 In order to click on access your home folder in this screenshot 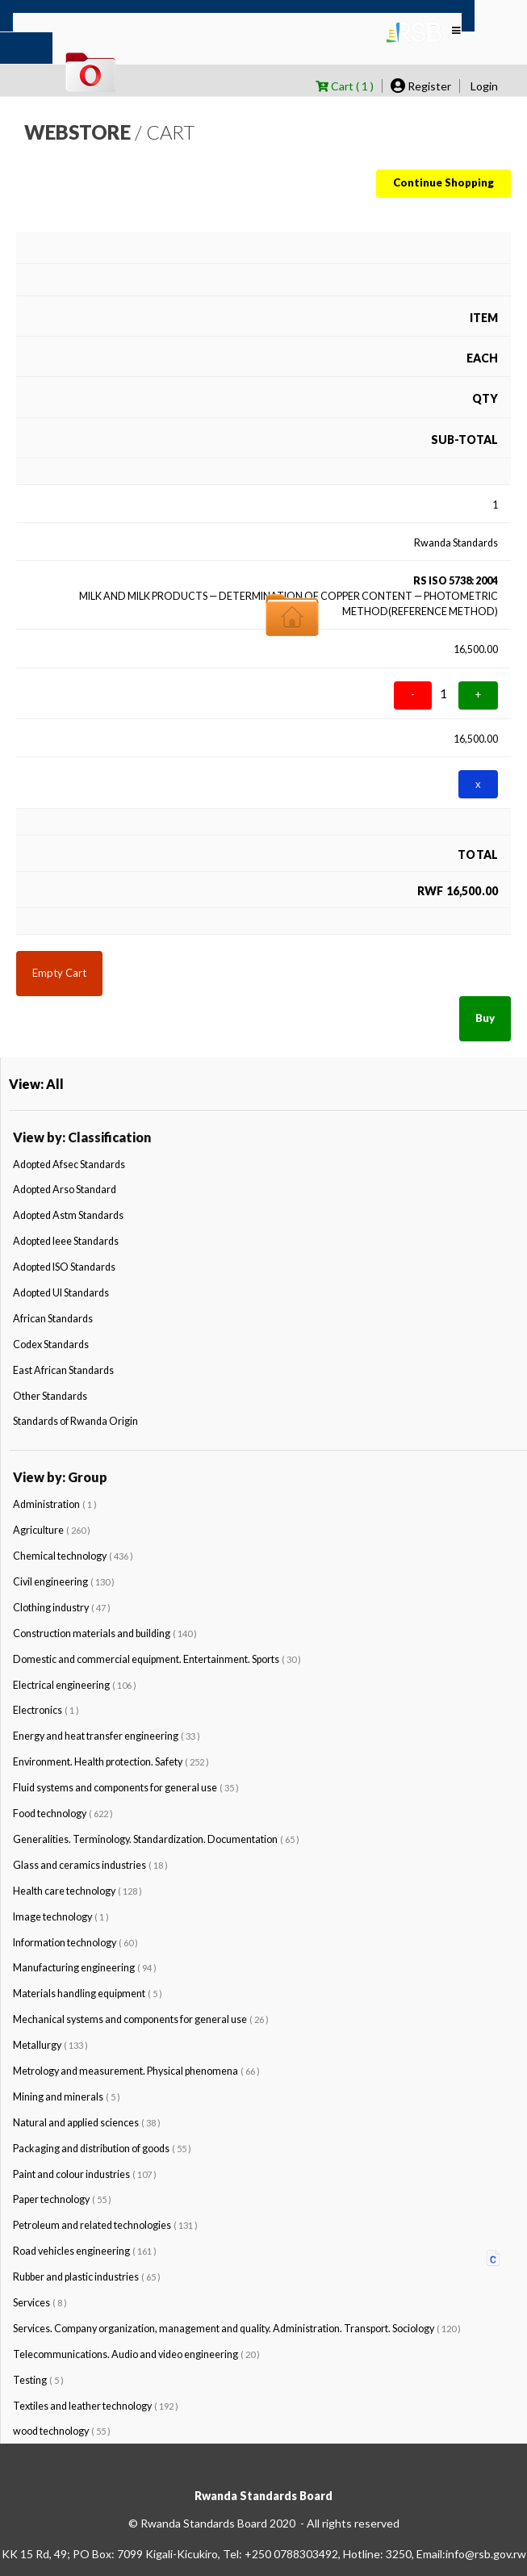, I will do `click(292, 615)`.